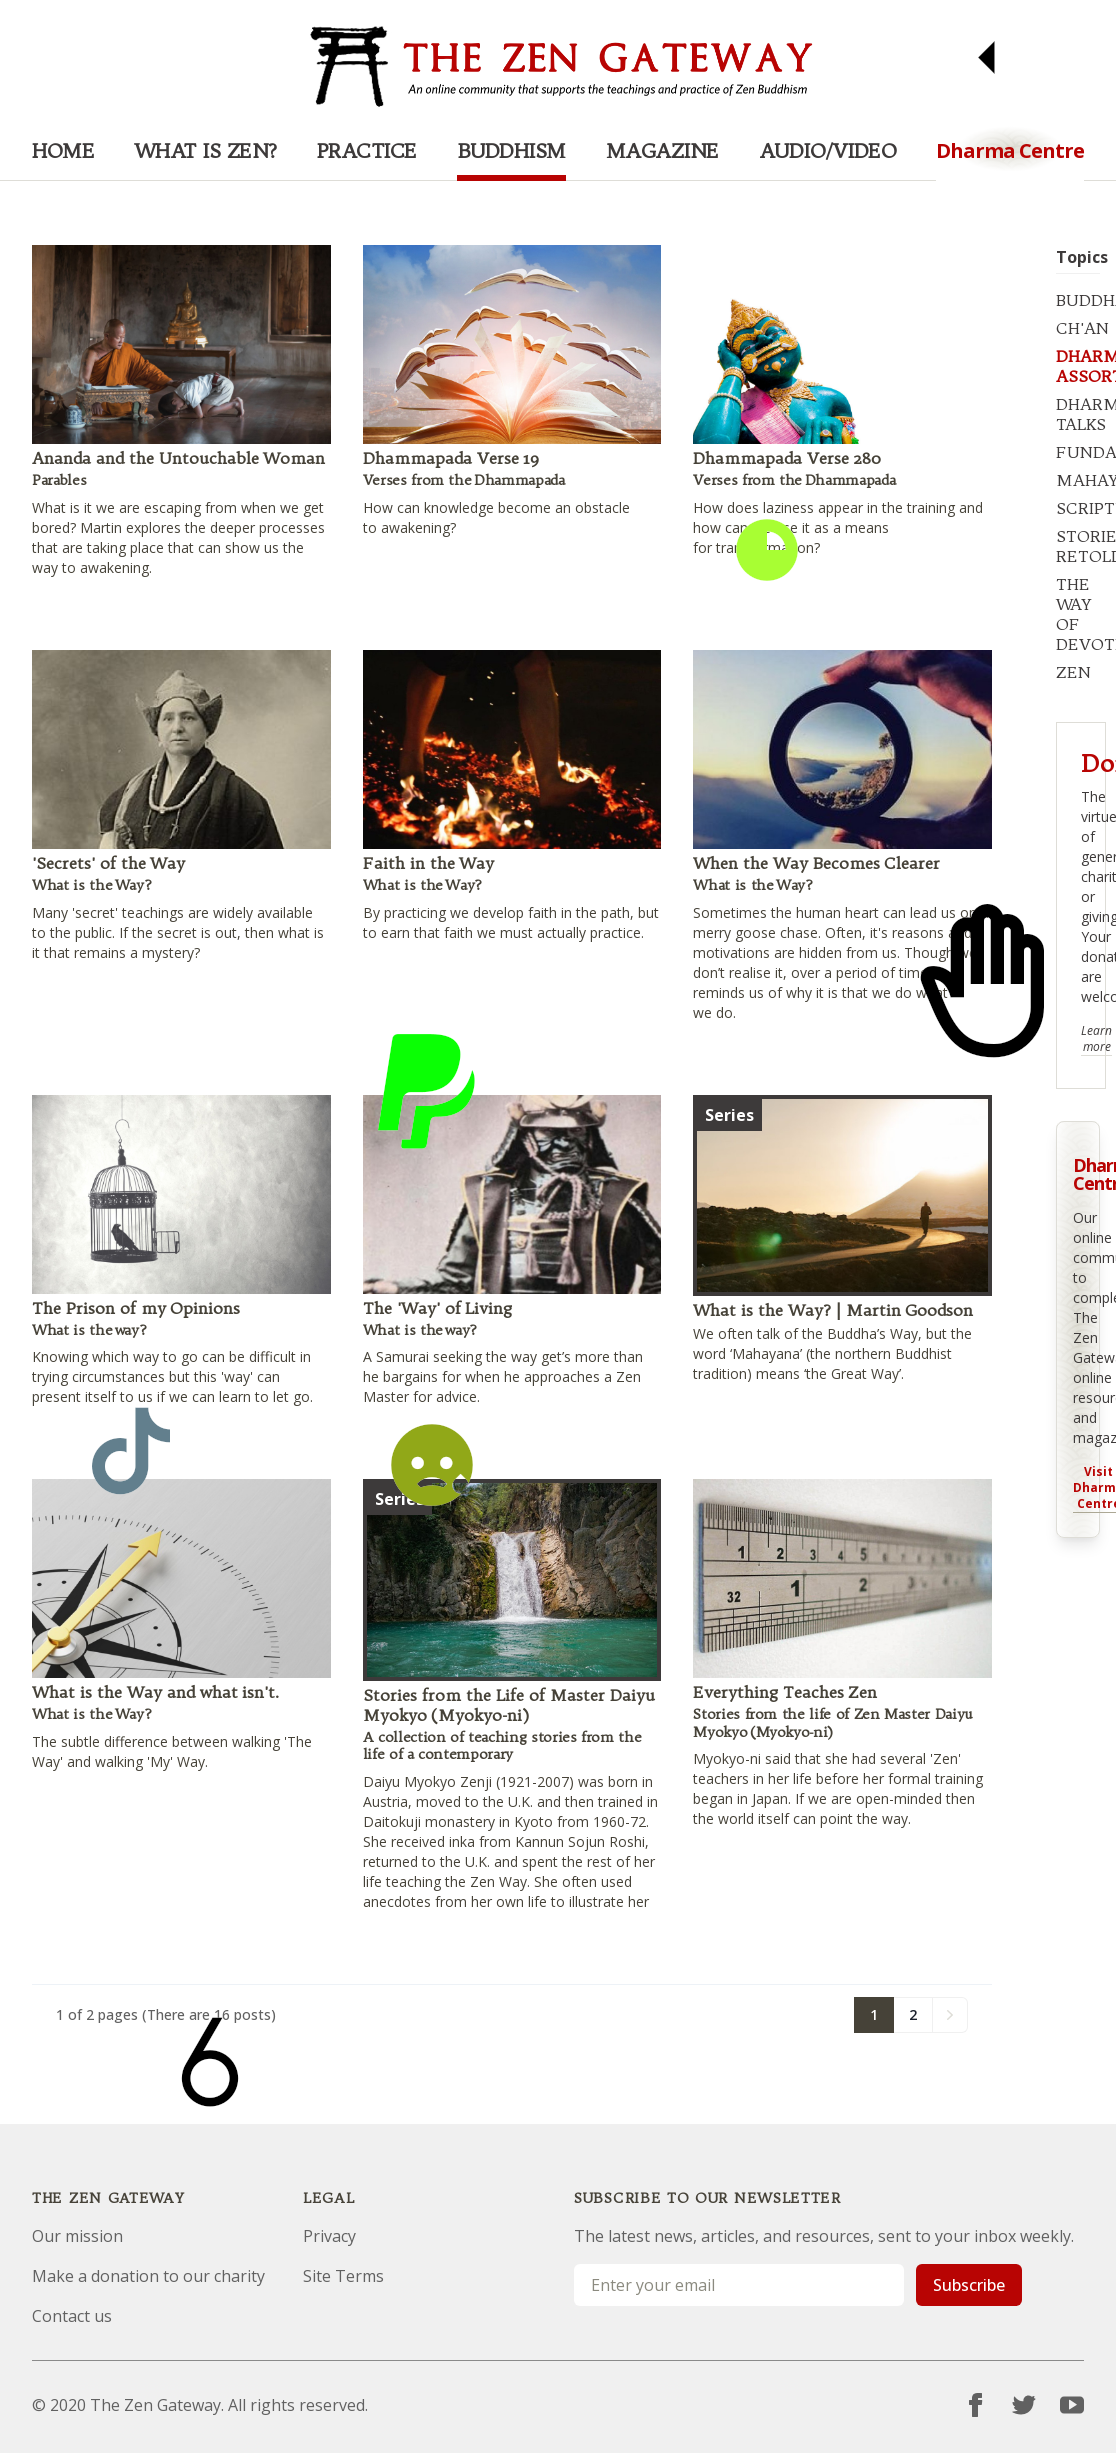  Describe the element at coordinates (984, 984) in the screenshot. I see `stop or pause current action` at that location.